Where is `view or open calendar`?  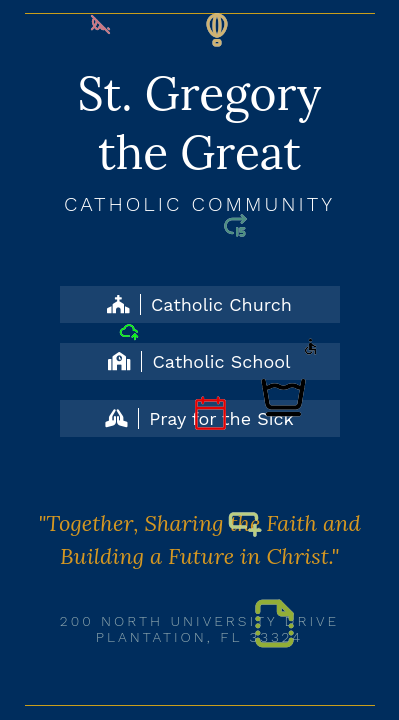
view or open calendar is located at coordinates (210, 414).